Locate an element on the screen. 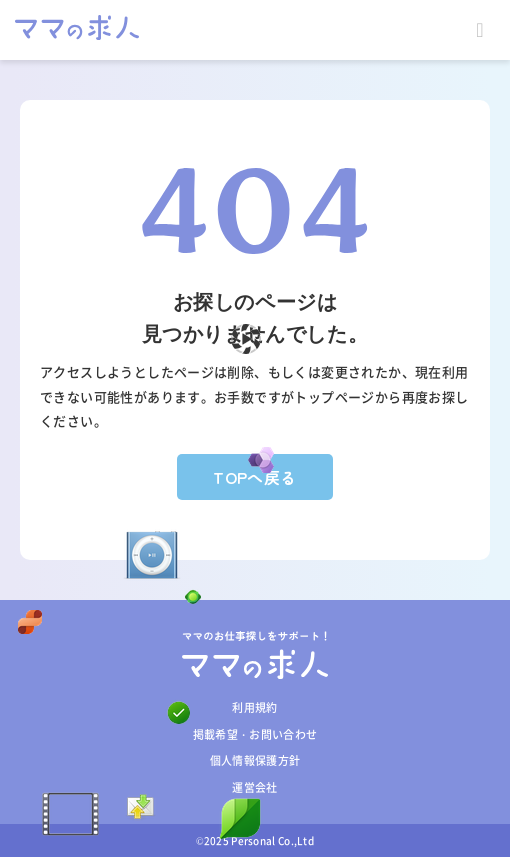 The width and height of the screenshot is (510, 857). open lollypop music player is located at coordinates (246, 339).